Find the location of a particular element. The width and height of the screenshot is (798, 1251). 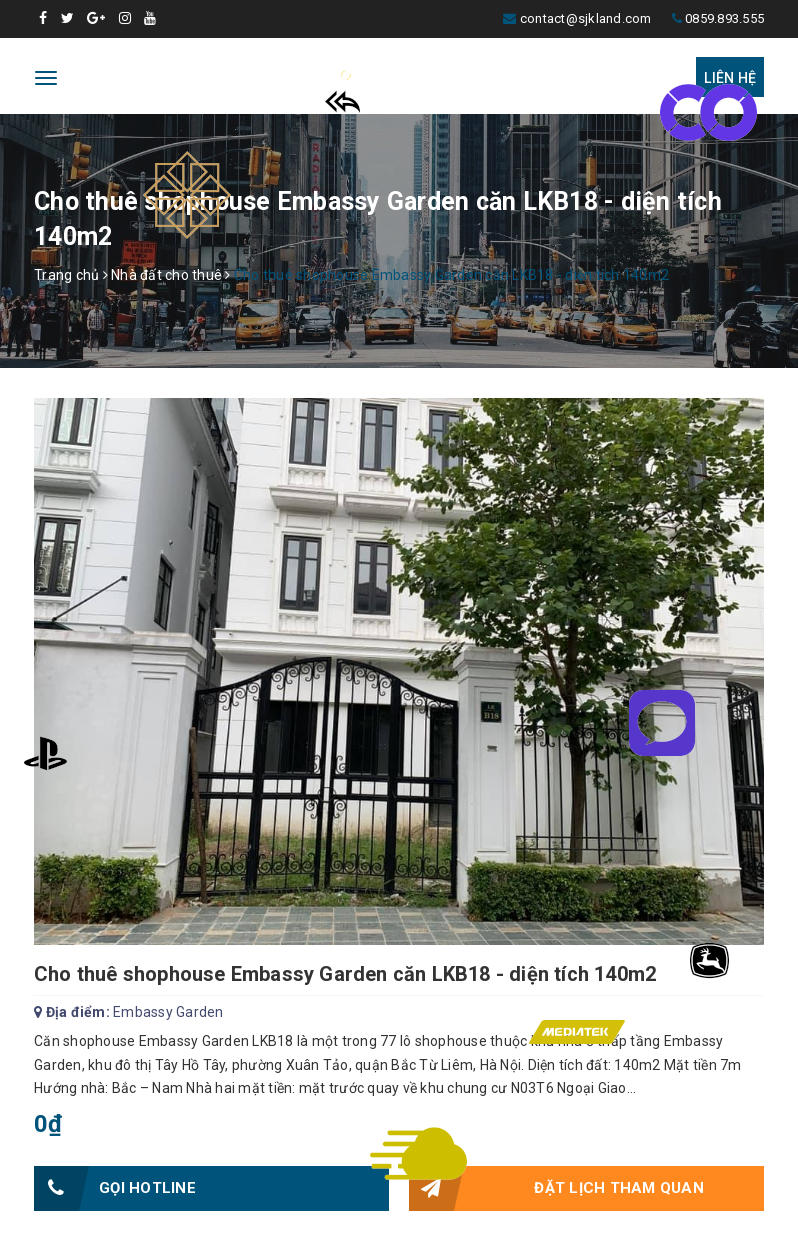

open google colab is located at coordinates (708, 112).